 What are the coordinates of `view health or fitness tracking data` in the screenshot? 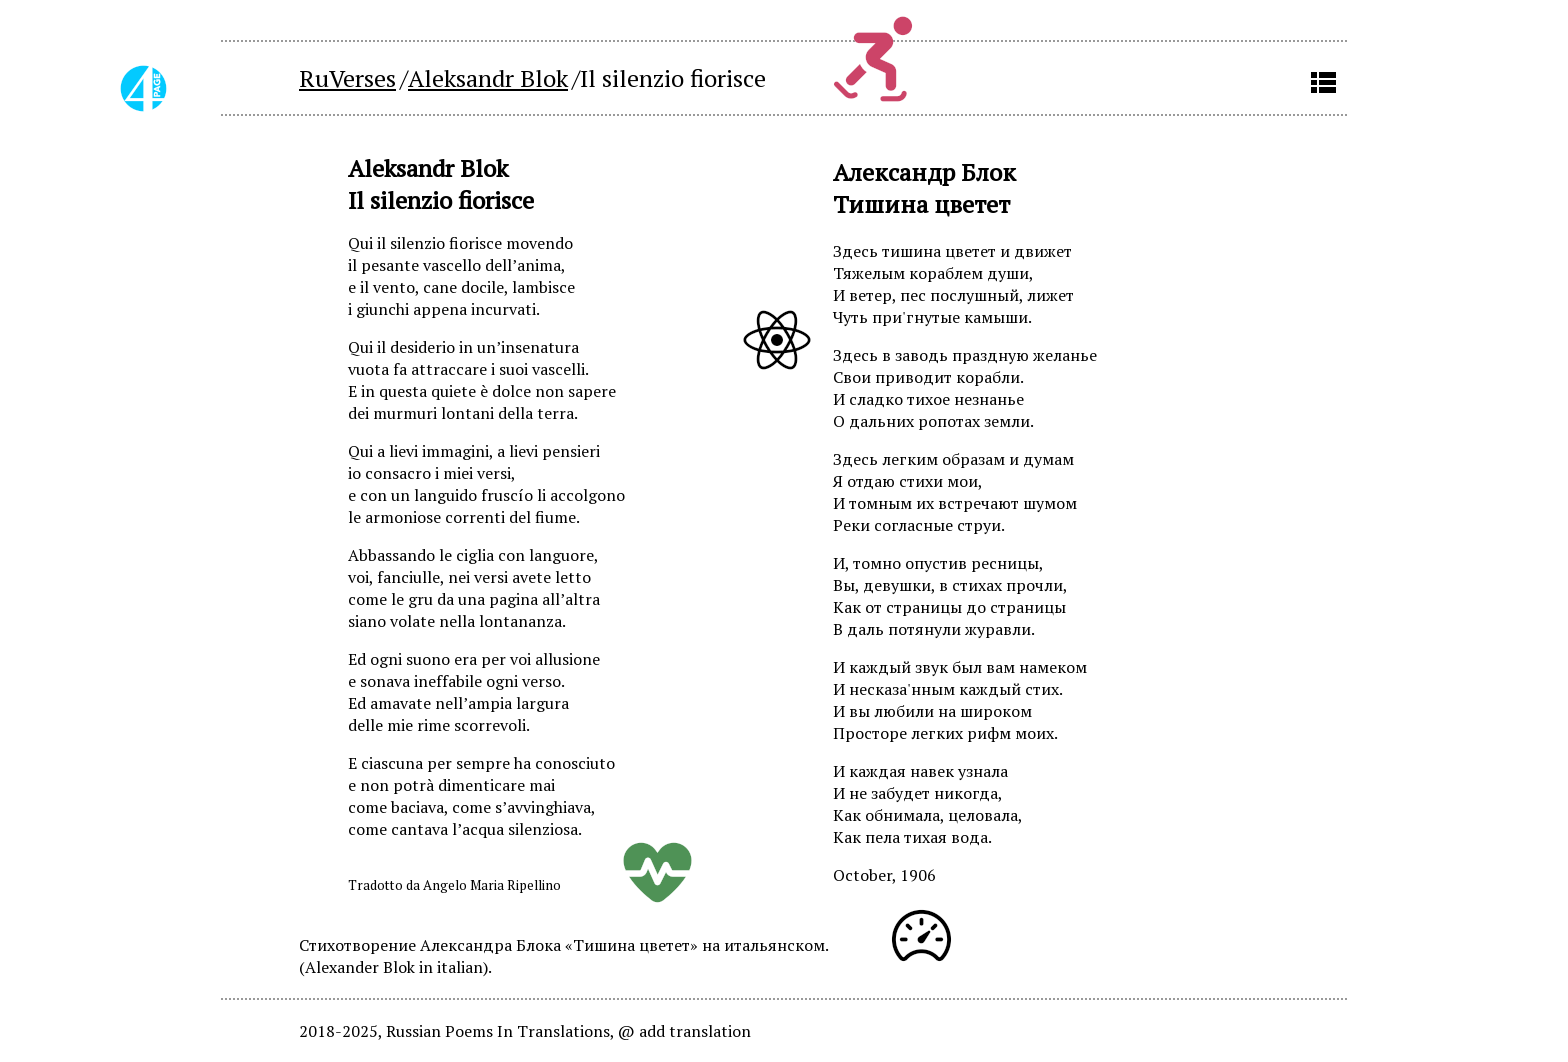 It's located at (657, 872).